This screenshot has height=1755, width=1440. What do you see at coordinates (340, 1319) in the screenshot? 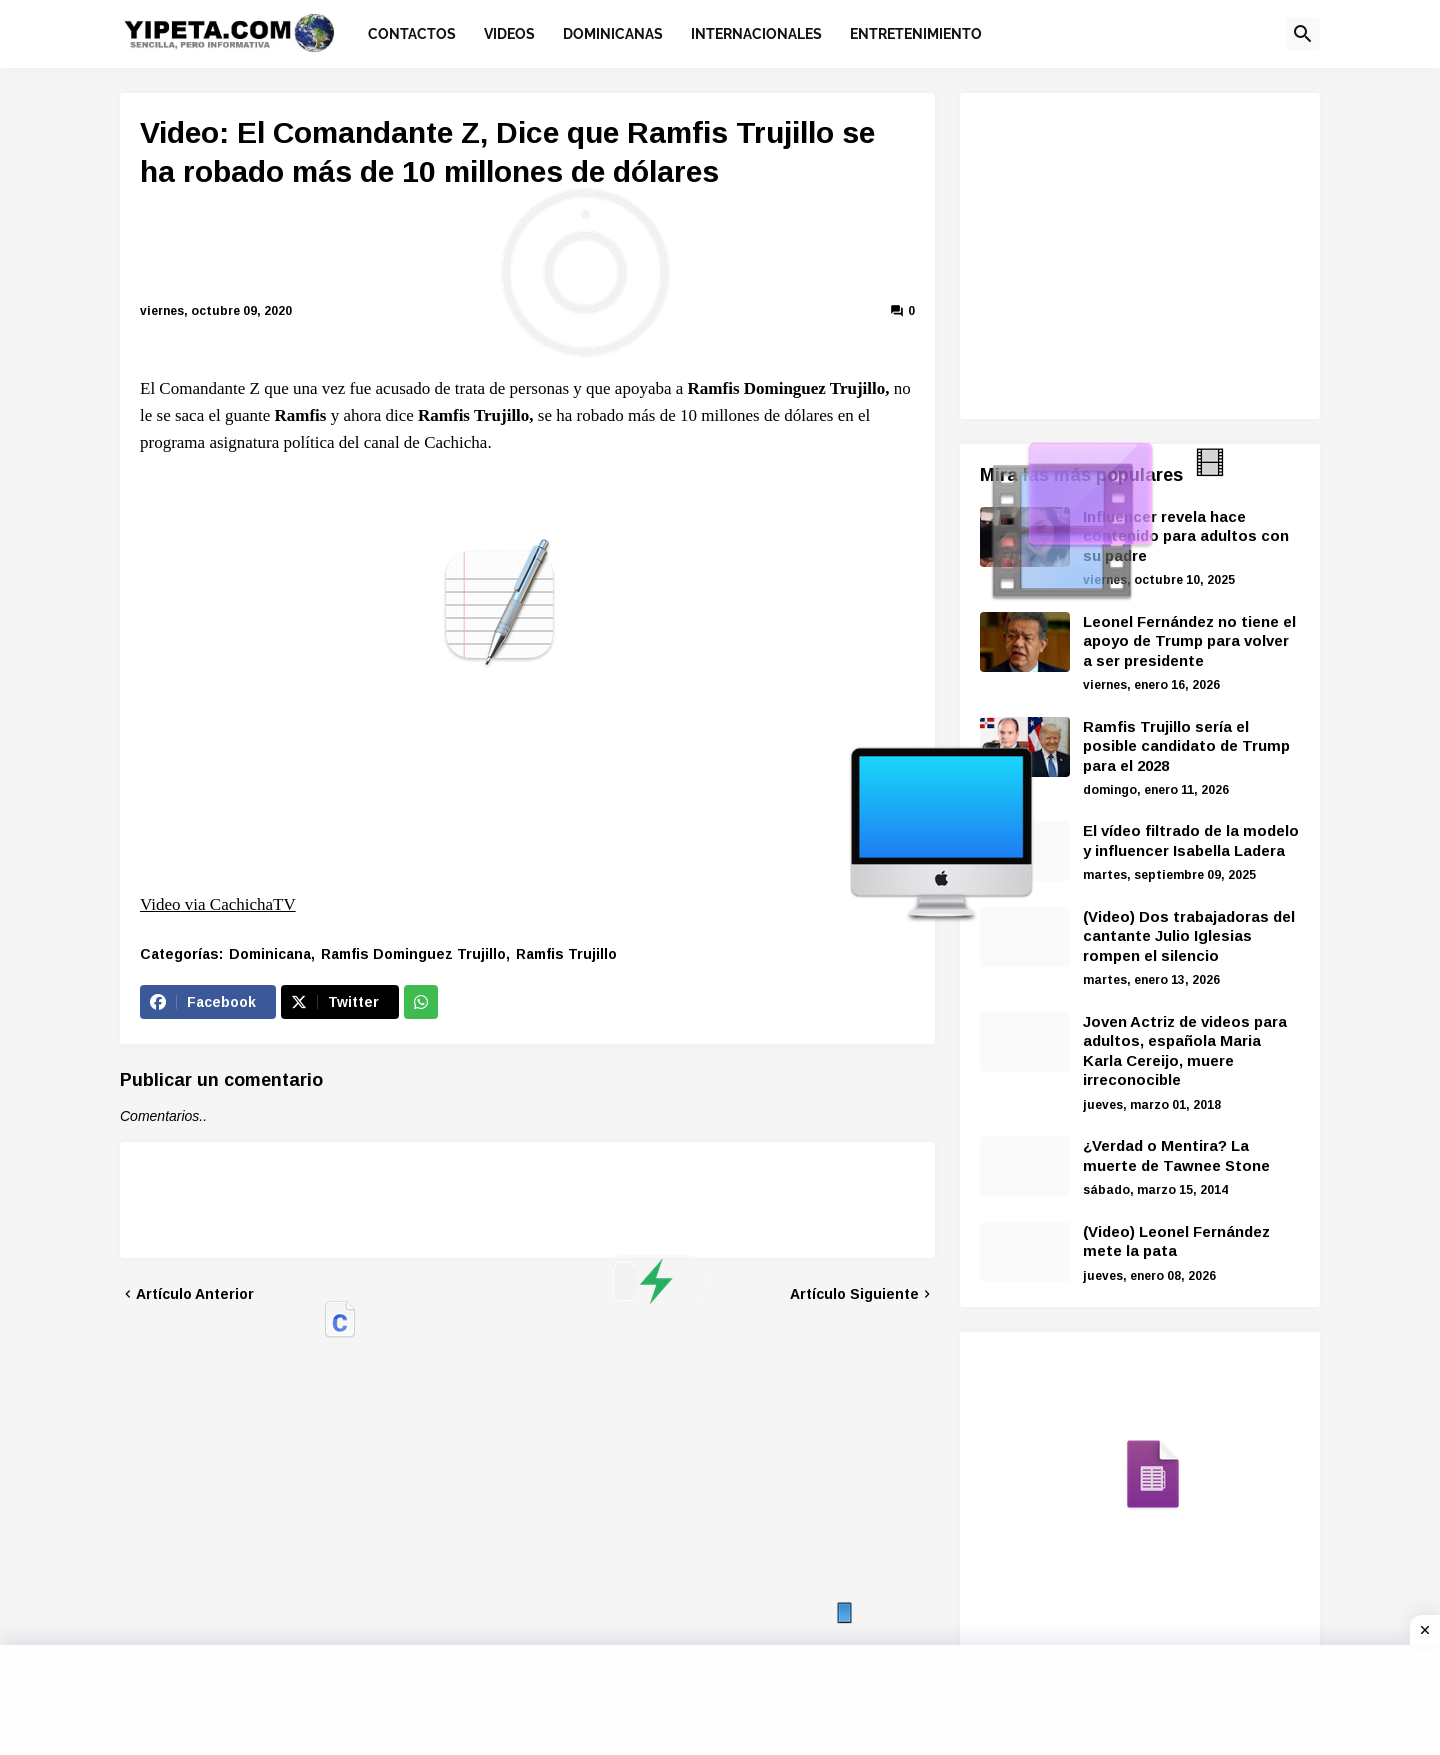
I see `a C programming language source code file` at bounding box center [340, 1319].